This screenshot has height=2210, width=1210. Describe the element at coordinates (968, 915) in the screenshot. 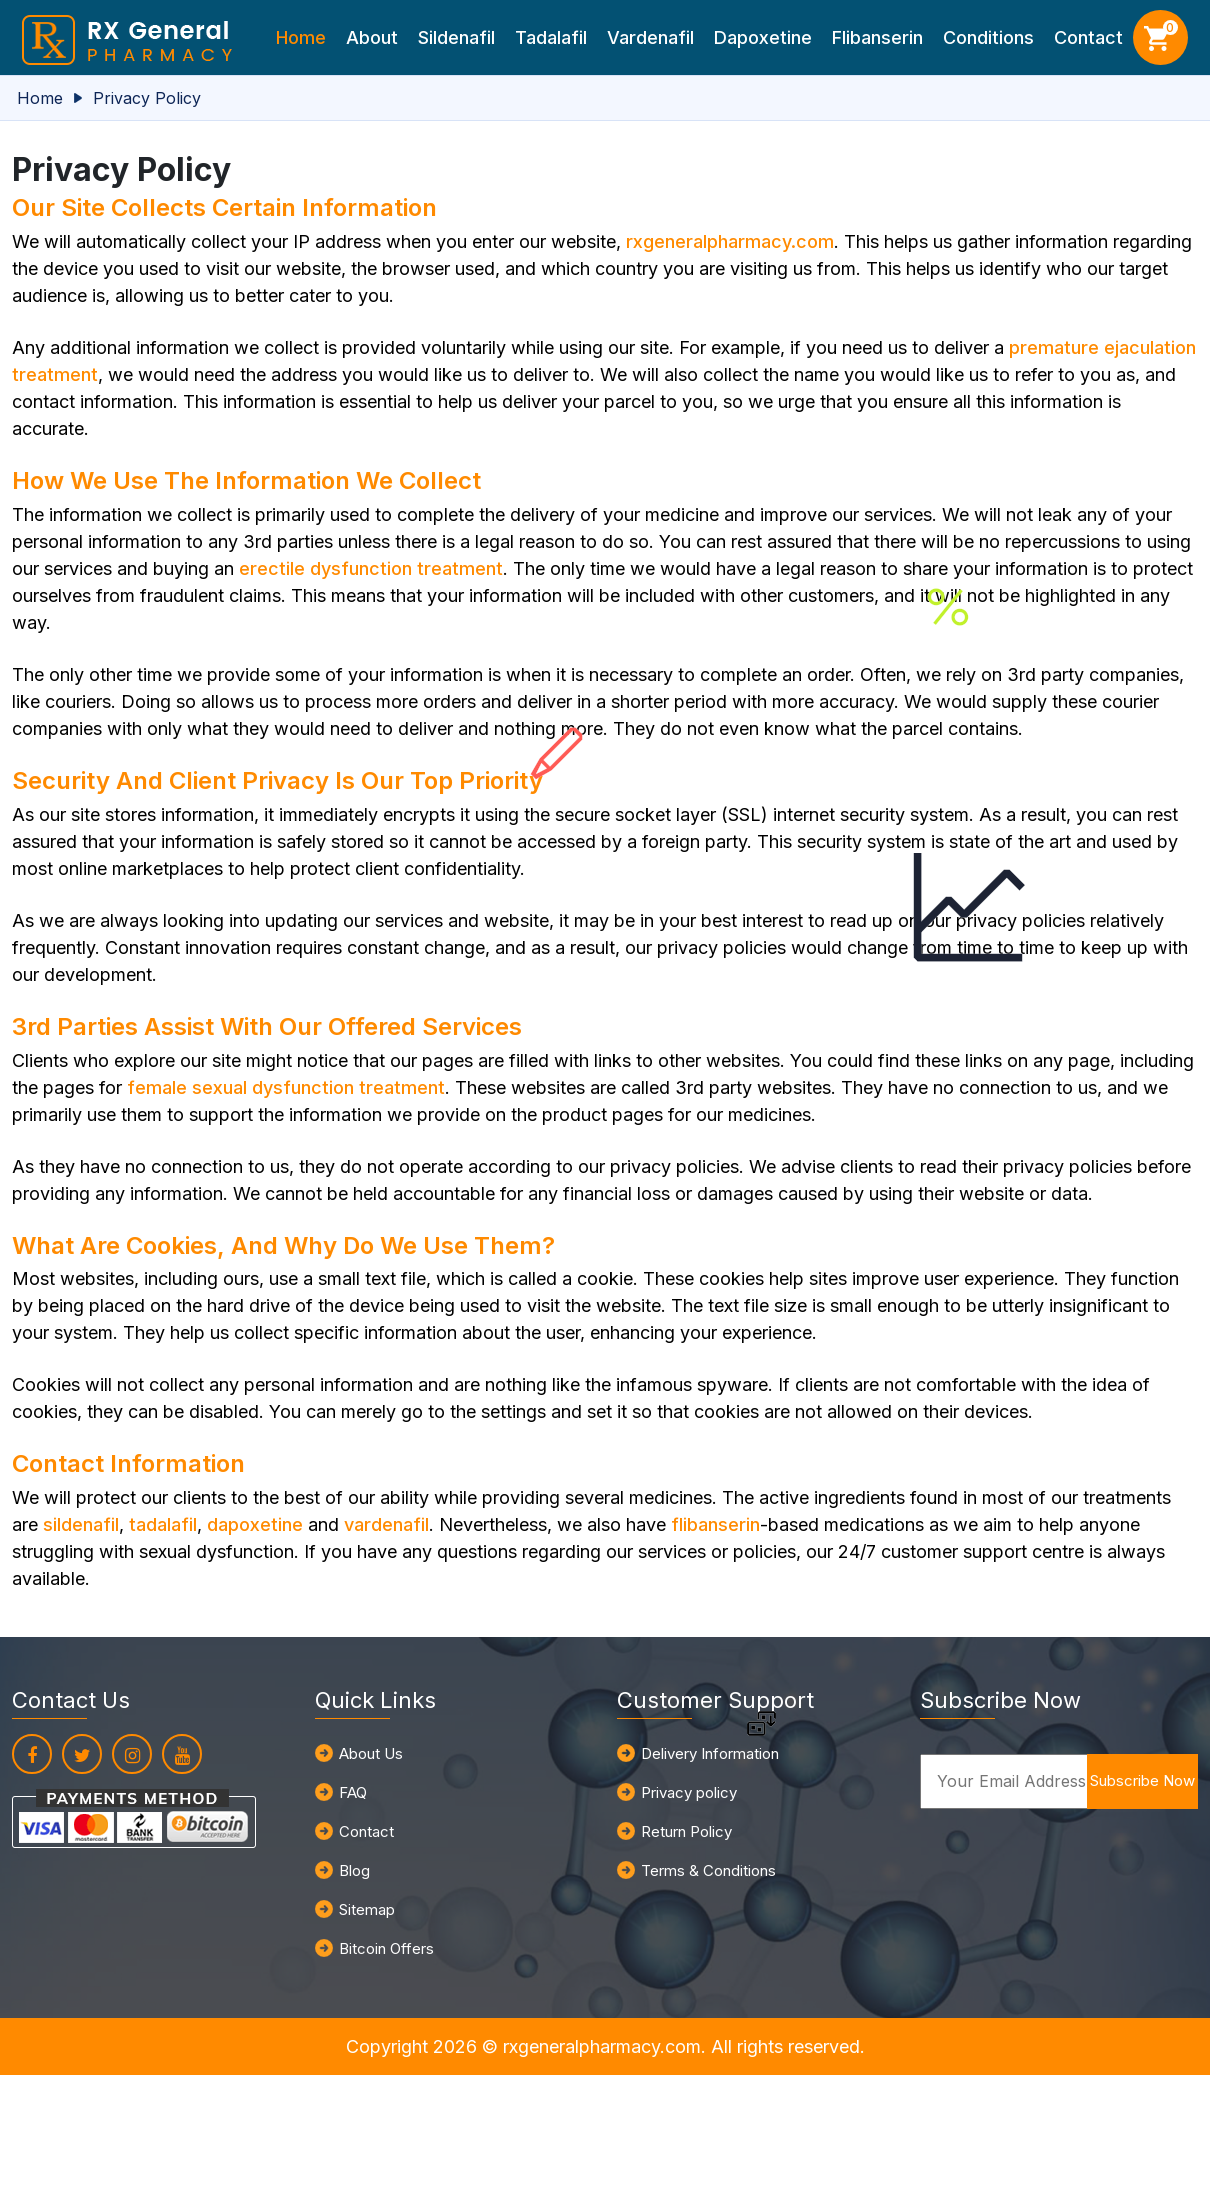

I see `view analytics or performance metrics` at that location.